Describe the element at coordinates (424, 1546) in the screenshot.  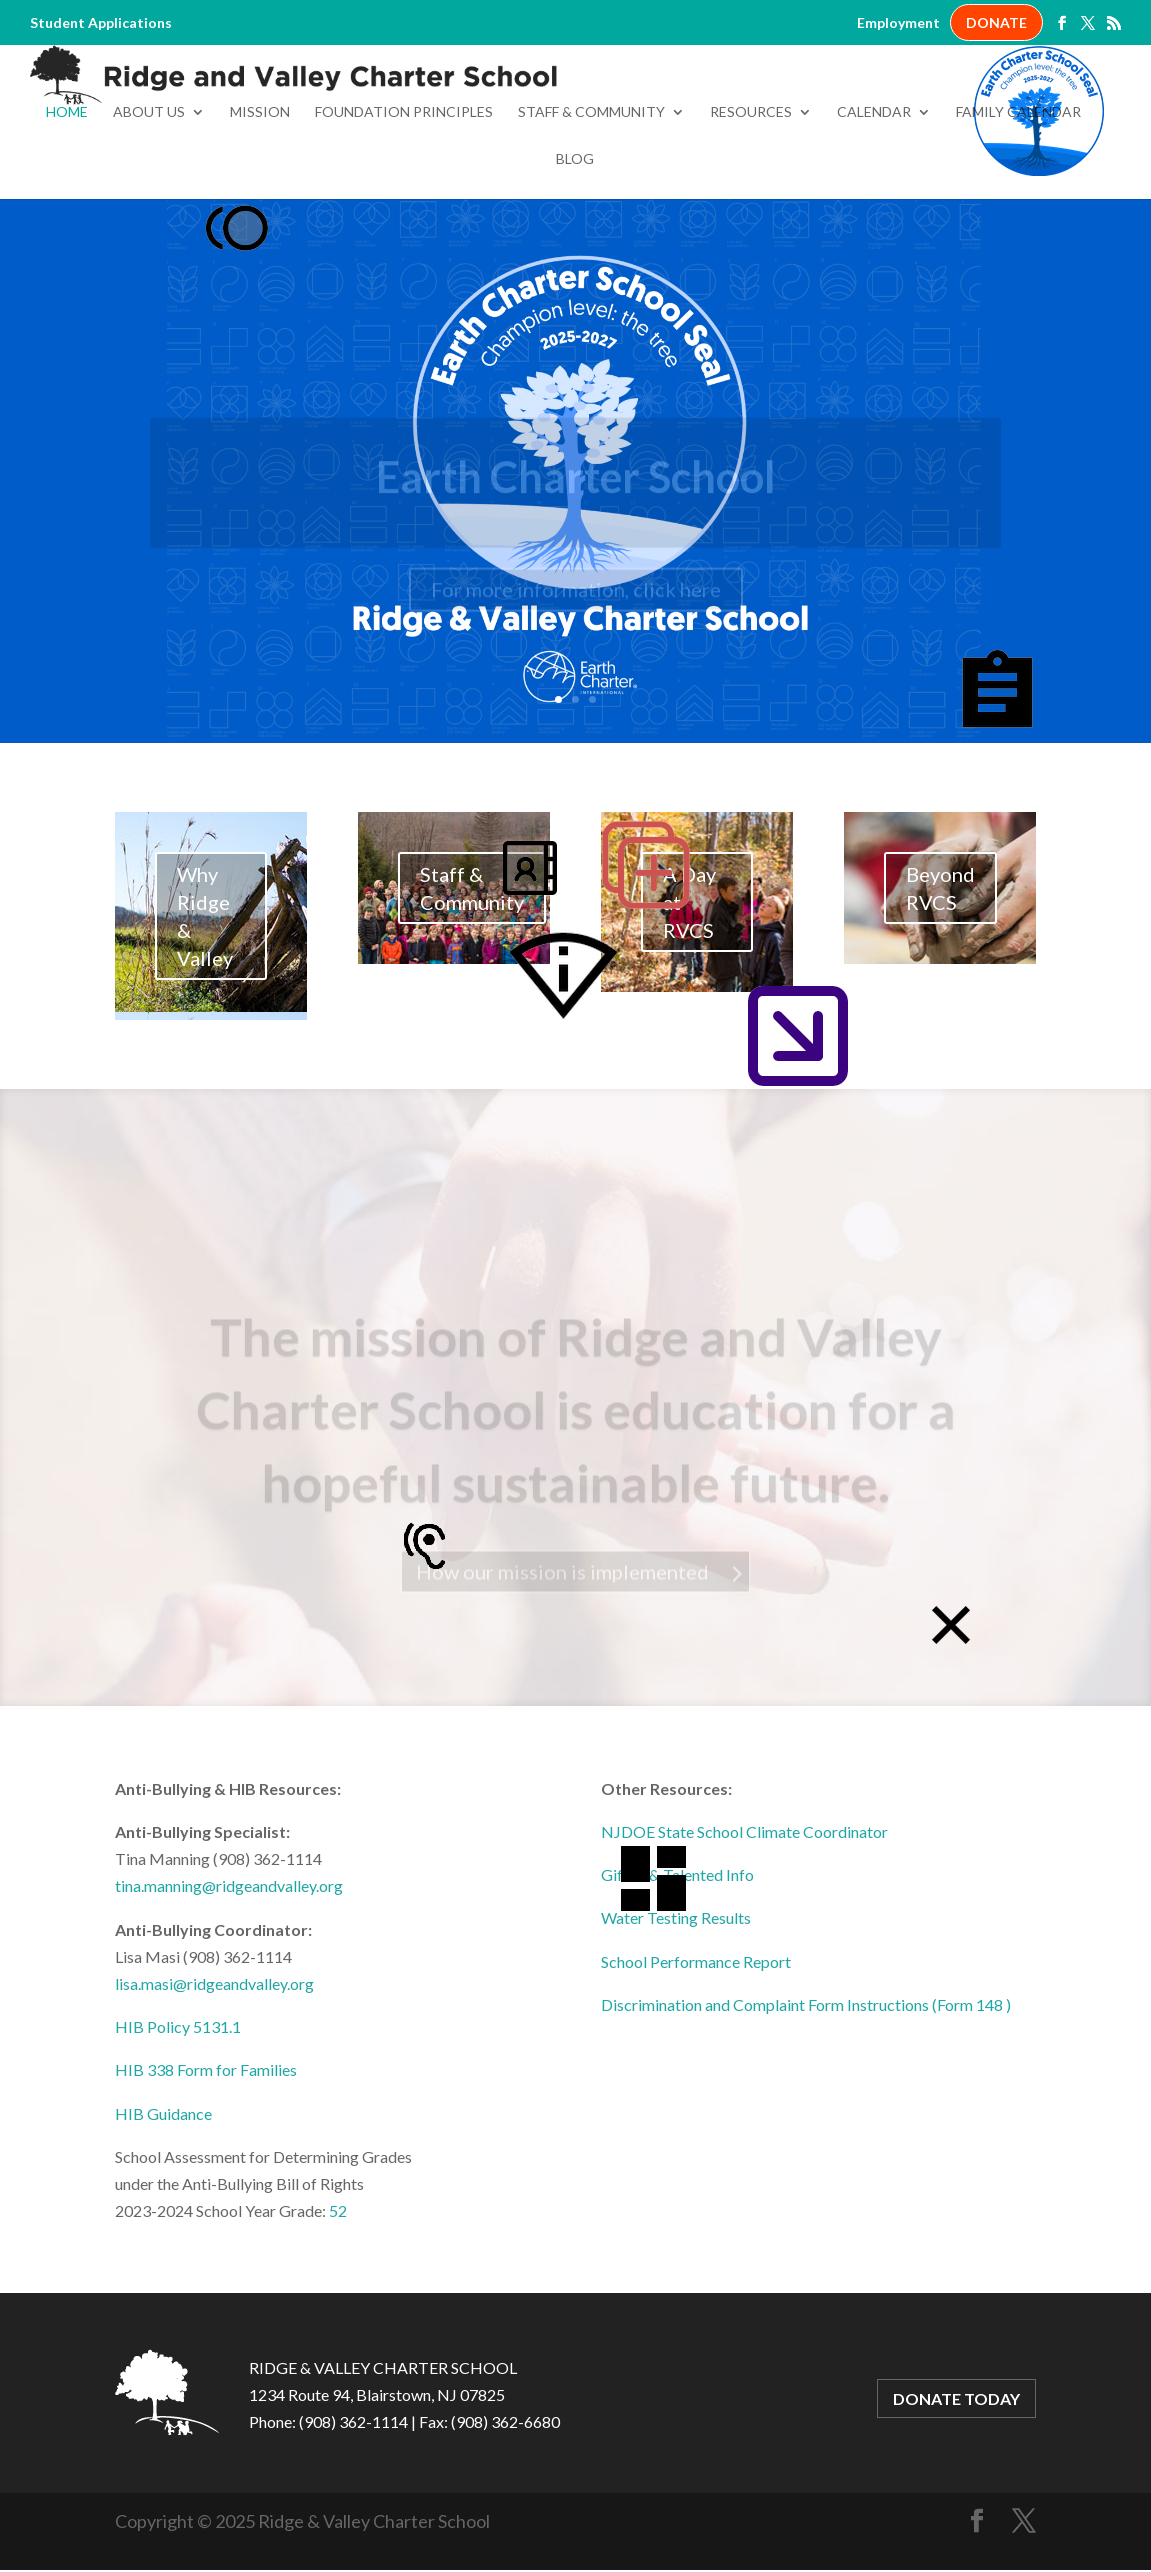
I see `access hearing or audio accessibility settings` at that location.